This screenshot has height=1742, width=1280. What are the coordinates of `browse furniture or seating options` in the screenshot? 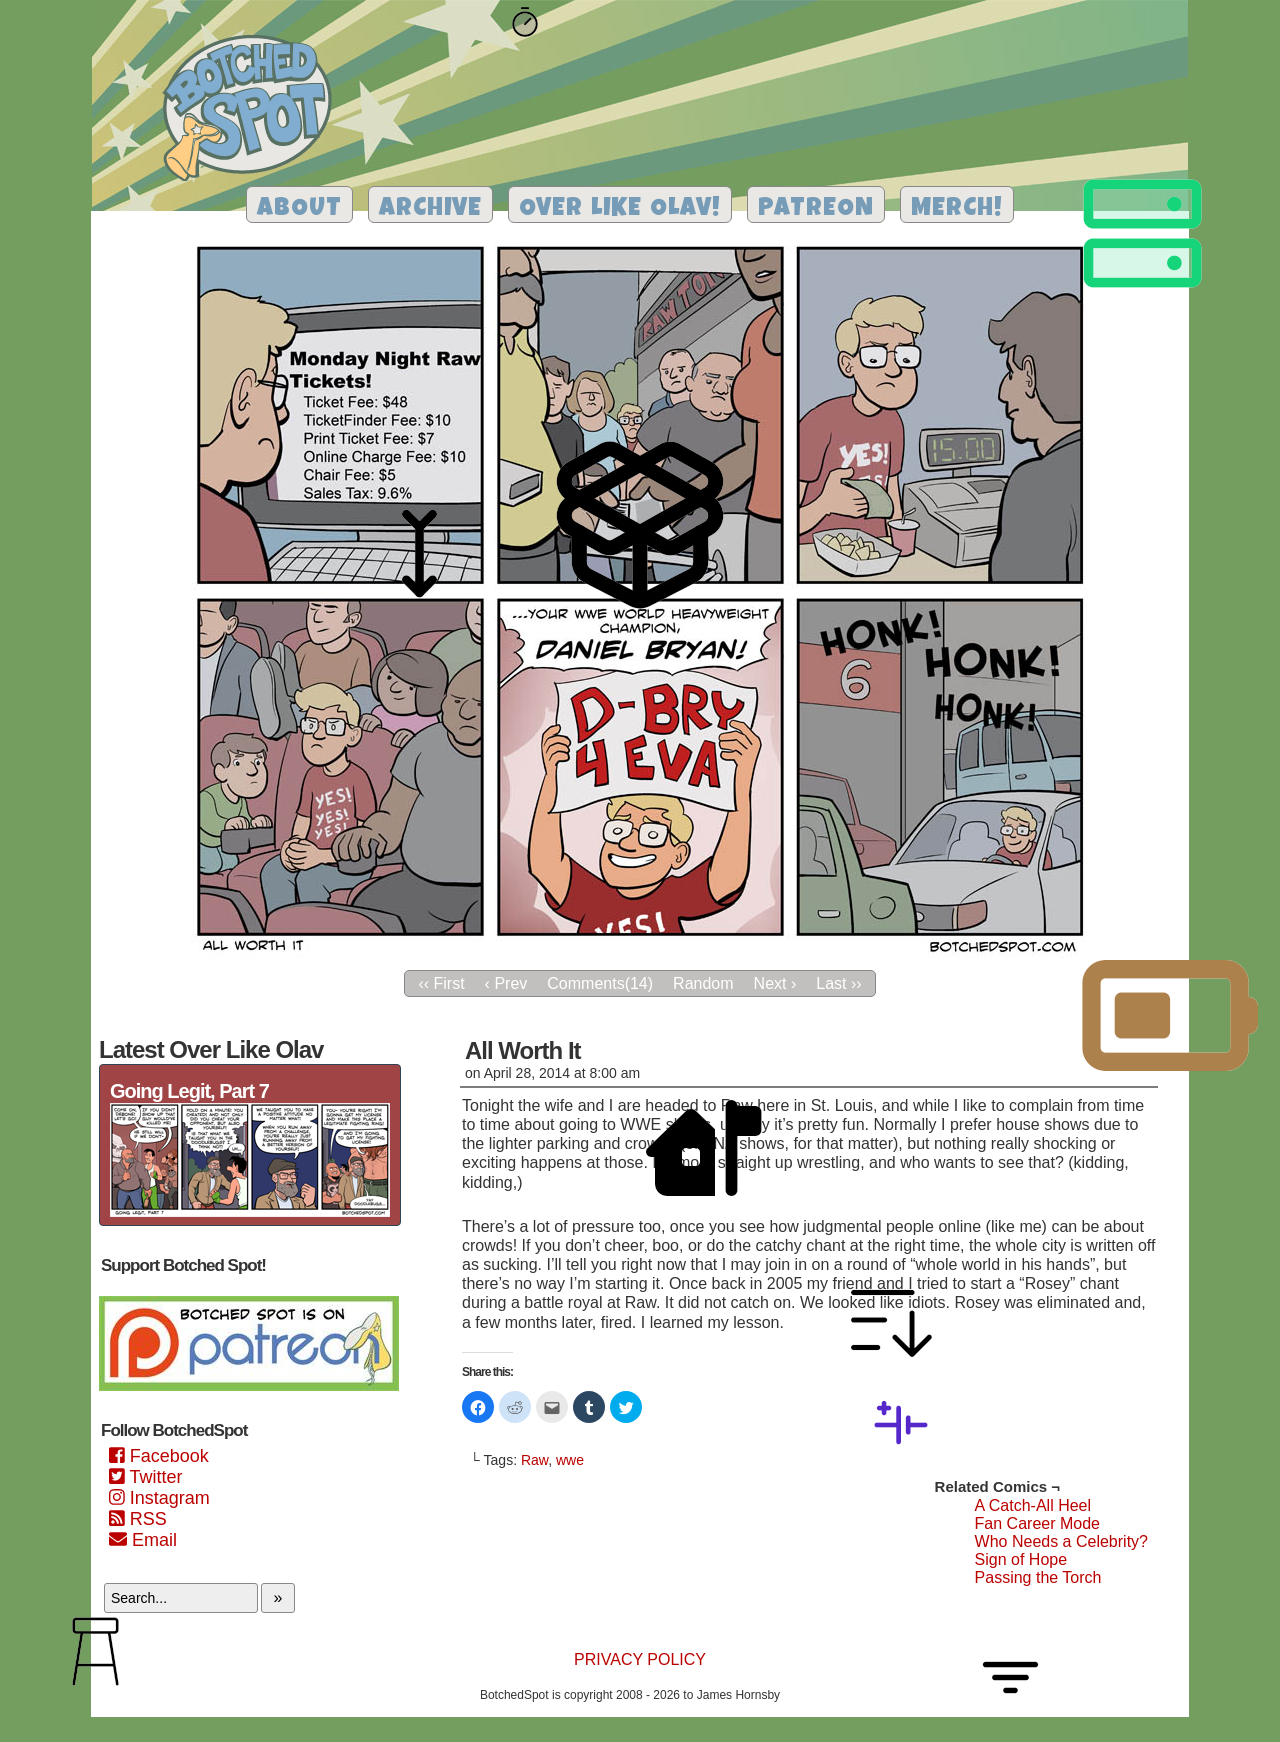 It's located at (95, 1651).